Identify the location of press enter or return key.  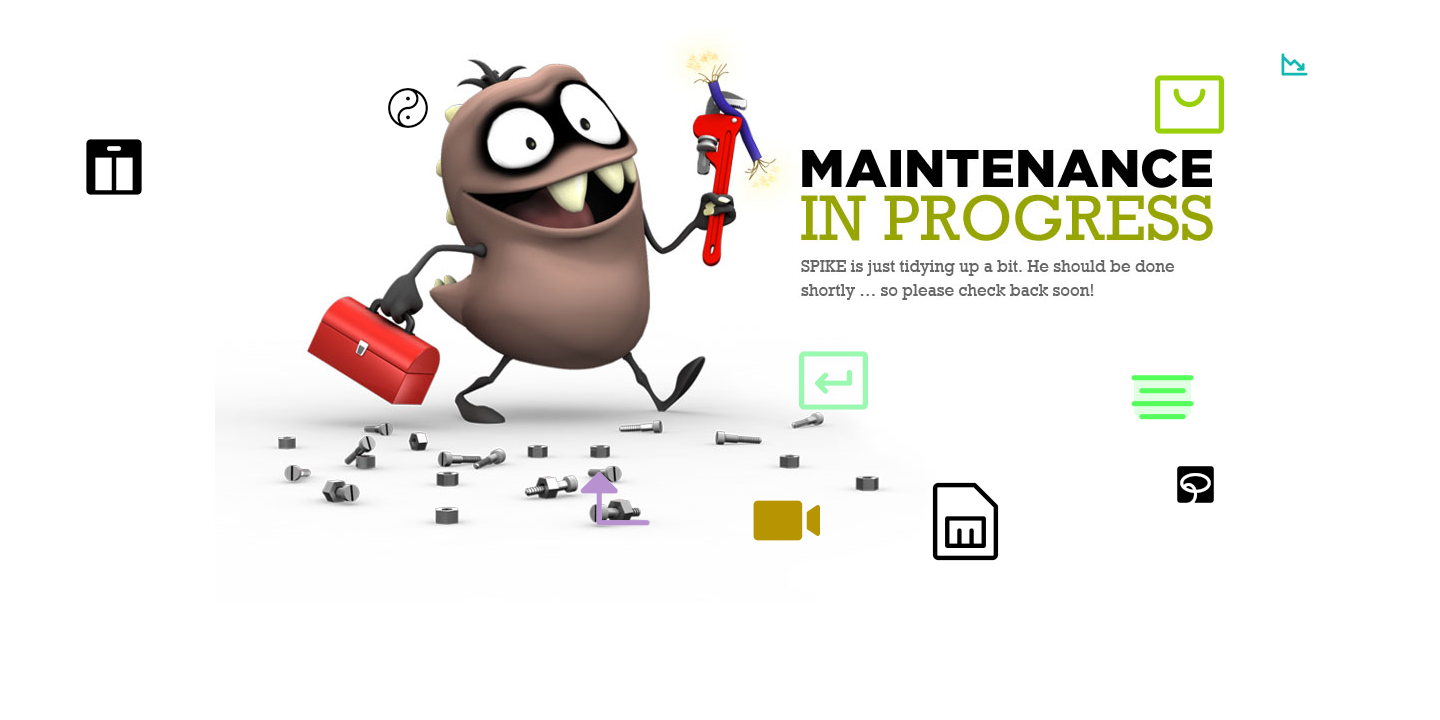
(833, 380).